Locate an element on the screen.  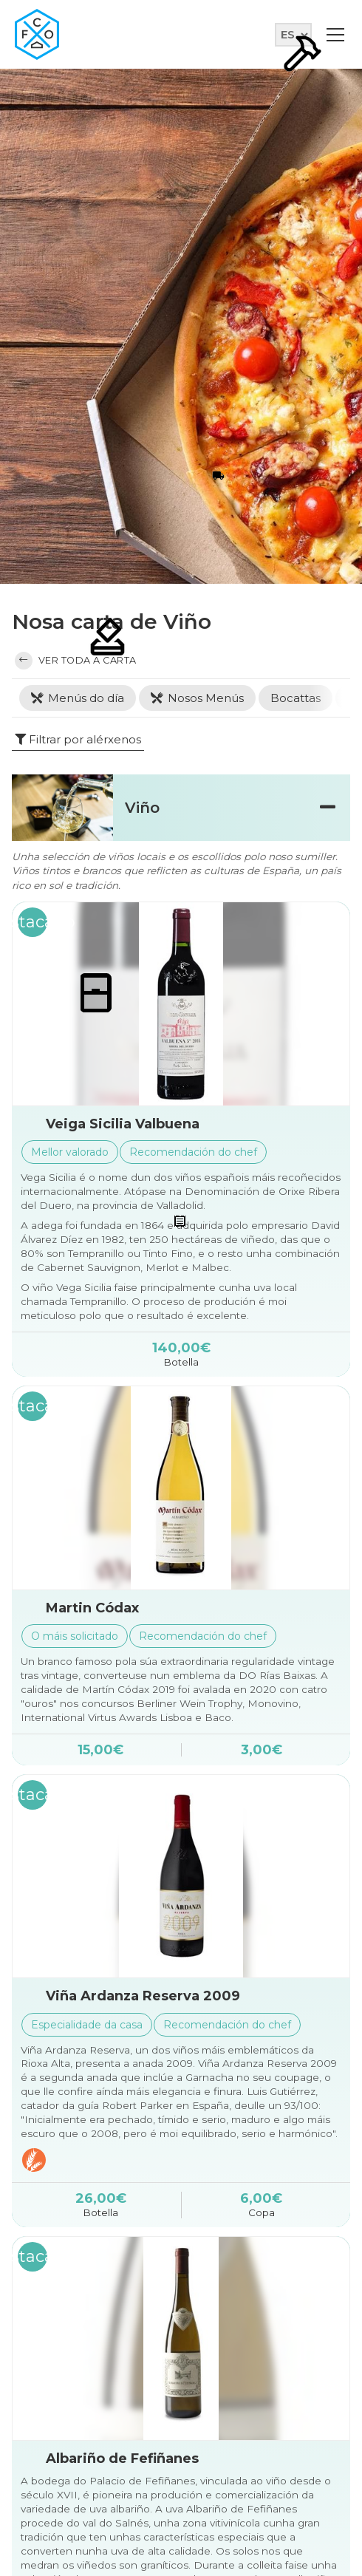
view purchase receipt is located at coordinates (180, 1221).